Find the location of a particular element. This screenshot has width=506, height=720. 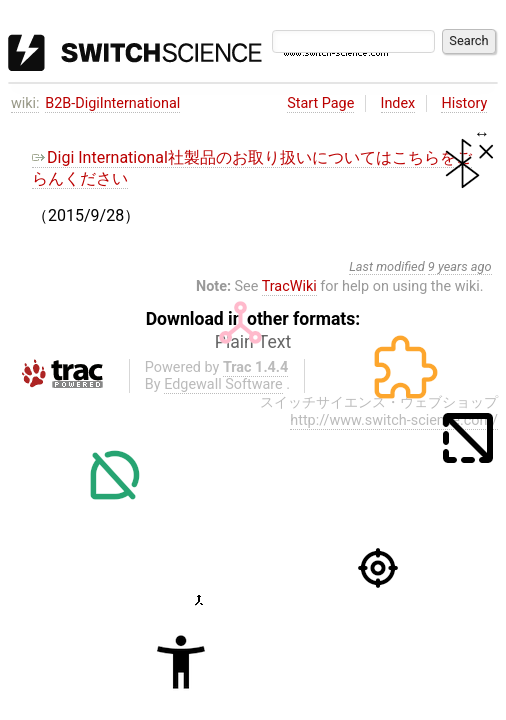

bluetooth connection disabled is located at coordinates (466, 163).